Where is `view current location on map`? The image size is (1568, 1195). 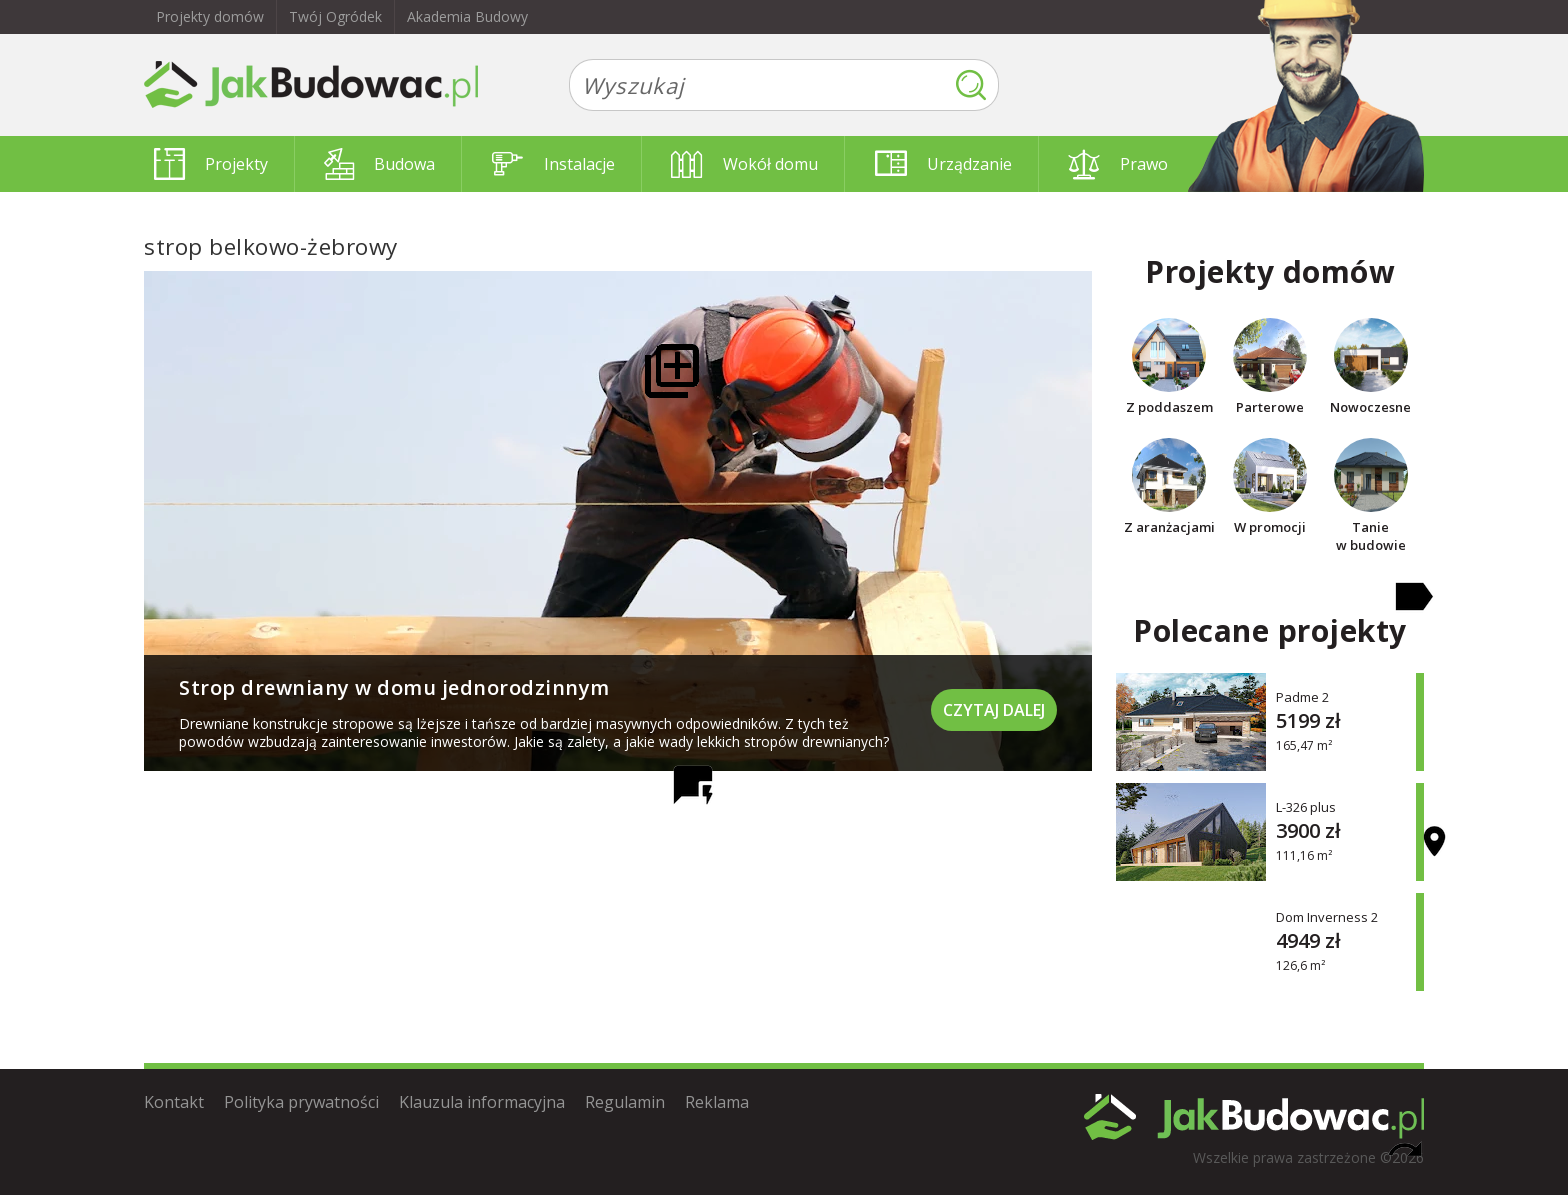
view current location on map is located at coordinates (1434, 841).